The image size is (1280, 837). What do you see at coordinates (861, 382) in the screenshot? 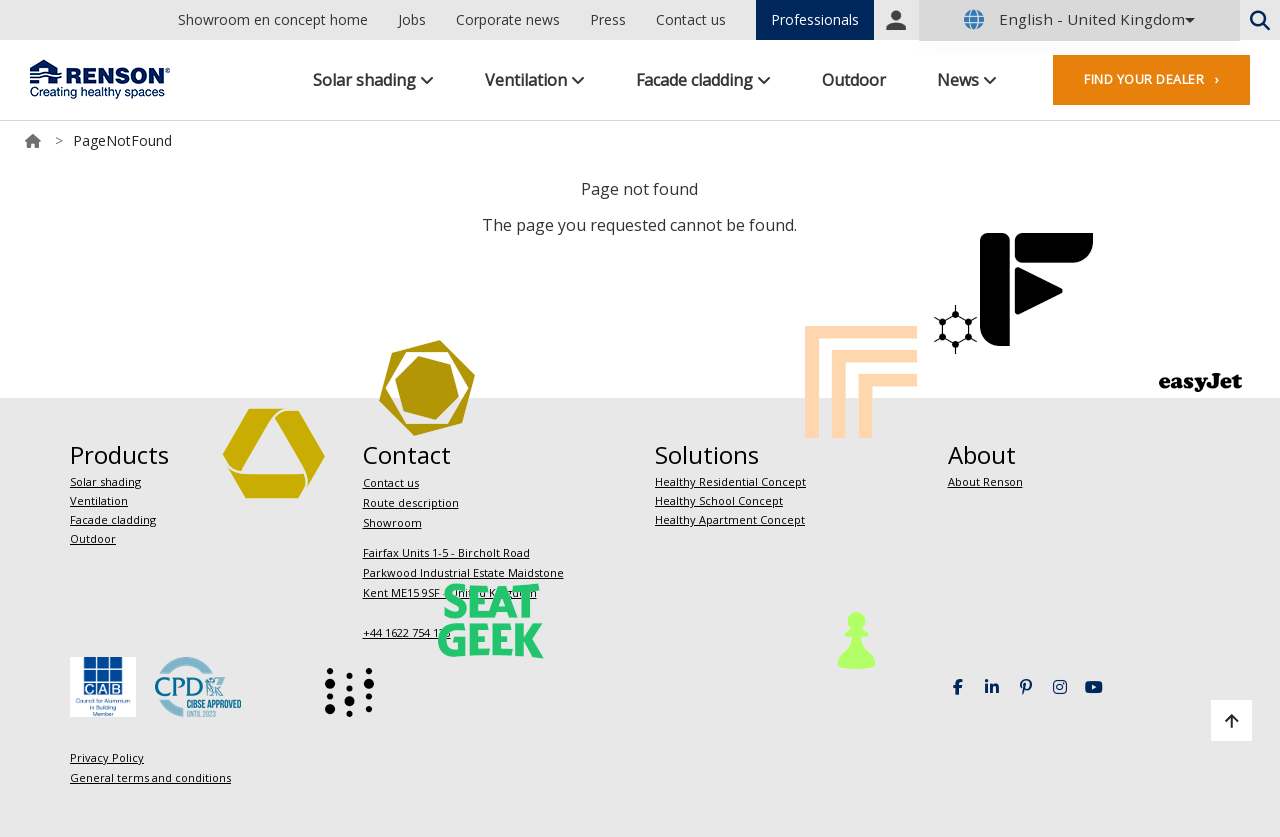
I see `replicate logo - access AI model hosting platform` at bounding box center [861, 382].